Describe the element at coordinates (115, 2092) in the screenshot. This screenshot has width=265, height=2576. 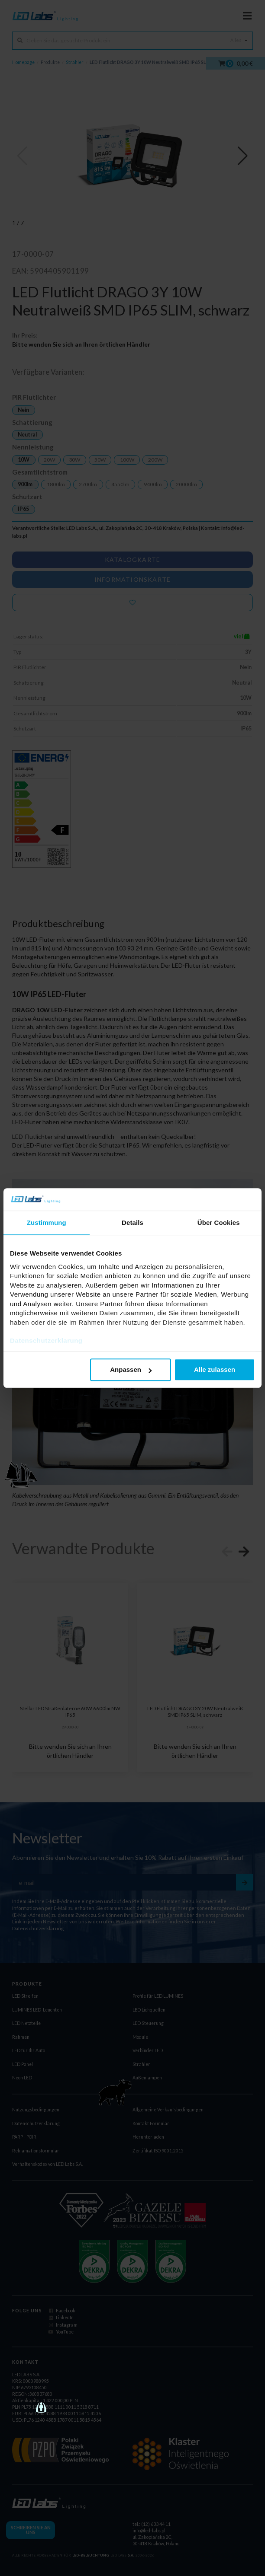
I see `capybara character or avatar selection` at that location.